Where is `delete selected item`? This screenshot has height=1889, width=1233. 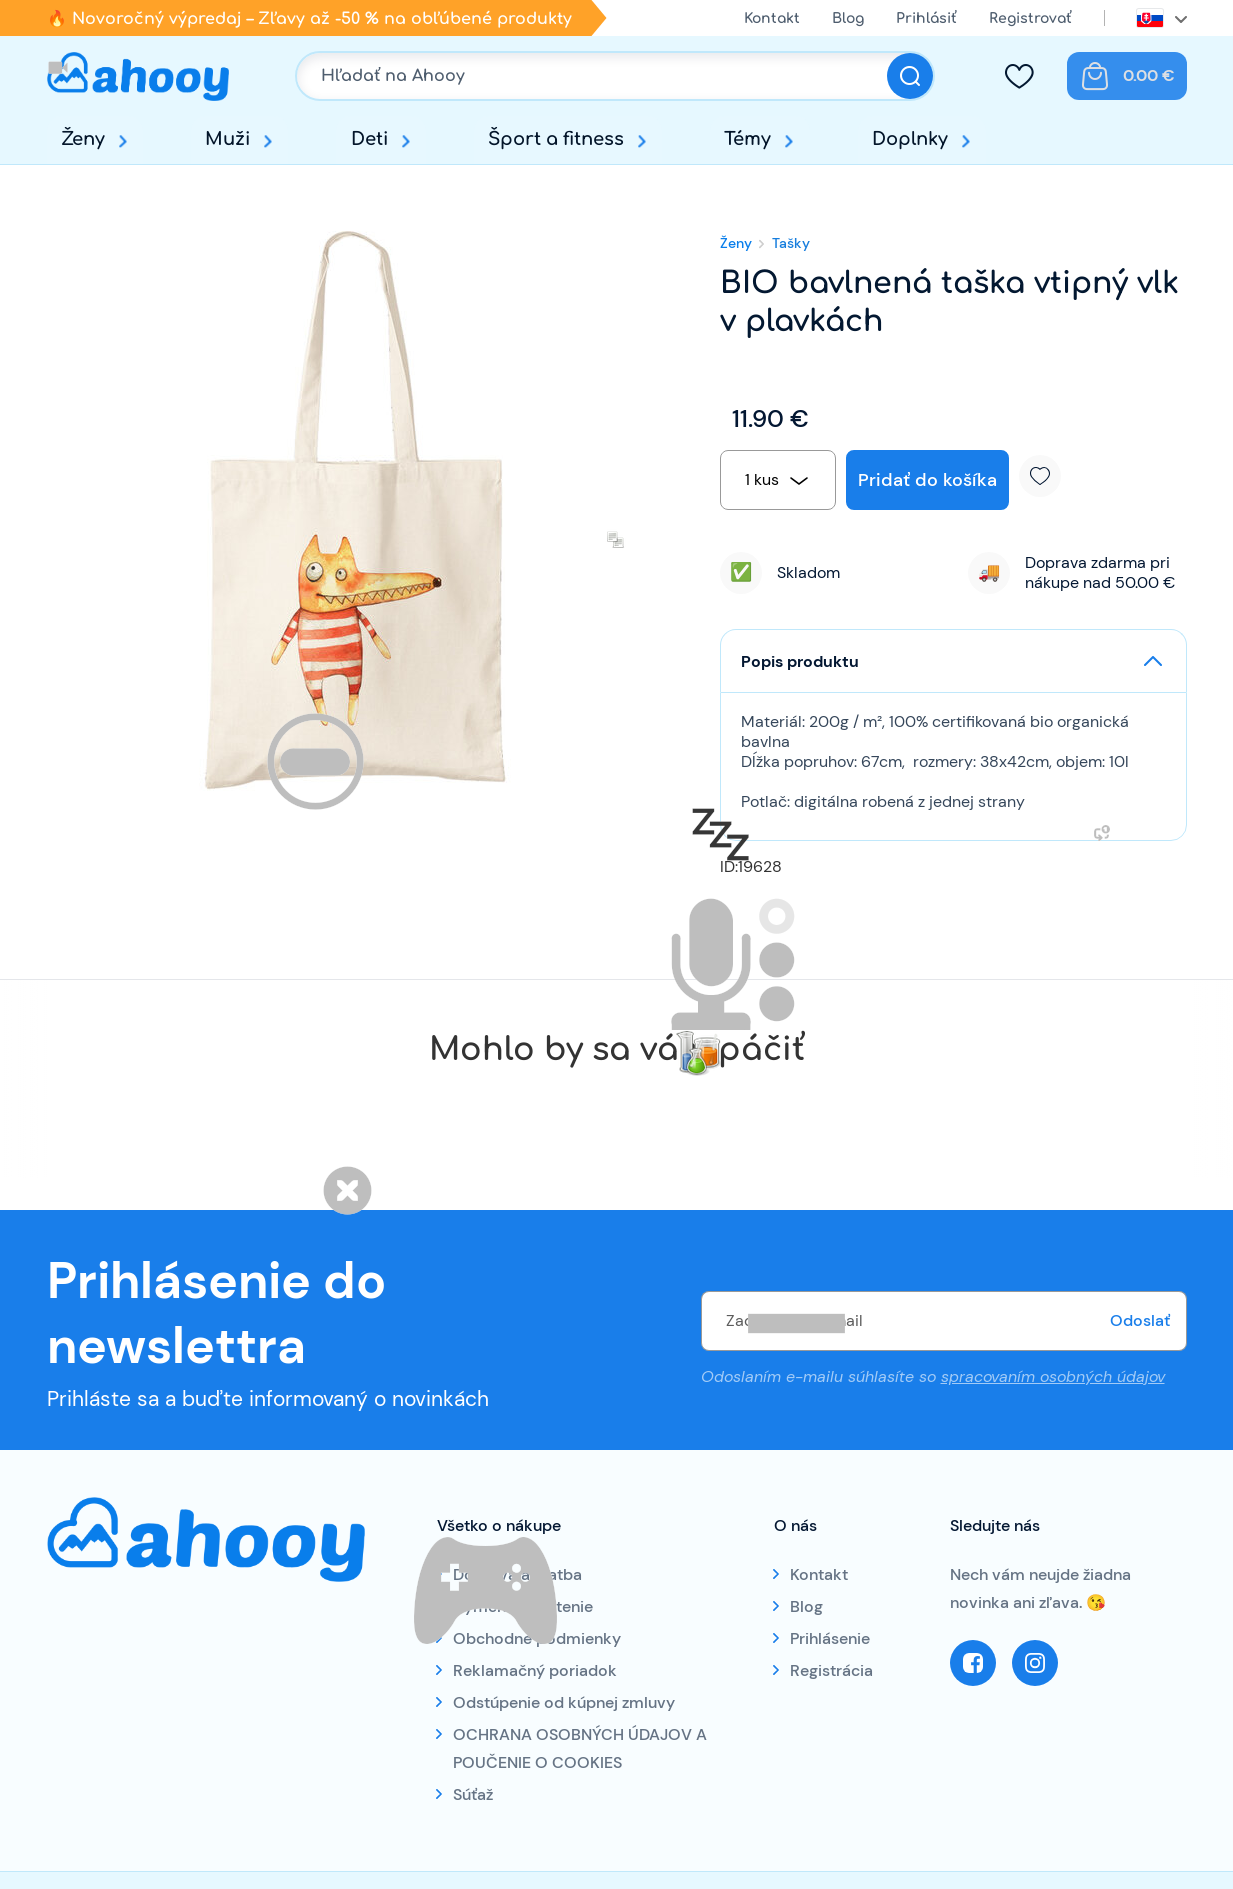
delete selected item is located at coordinates (347, 1190).